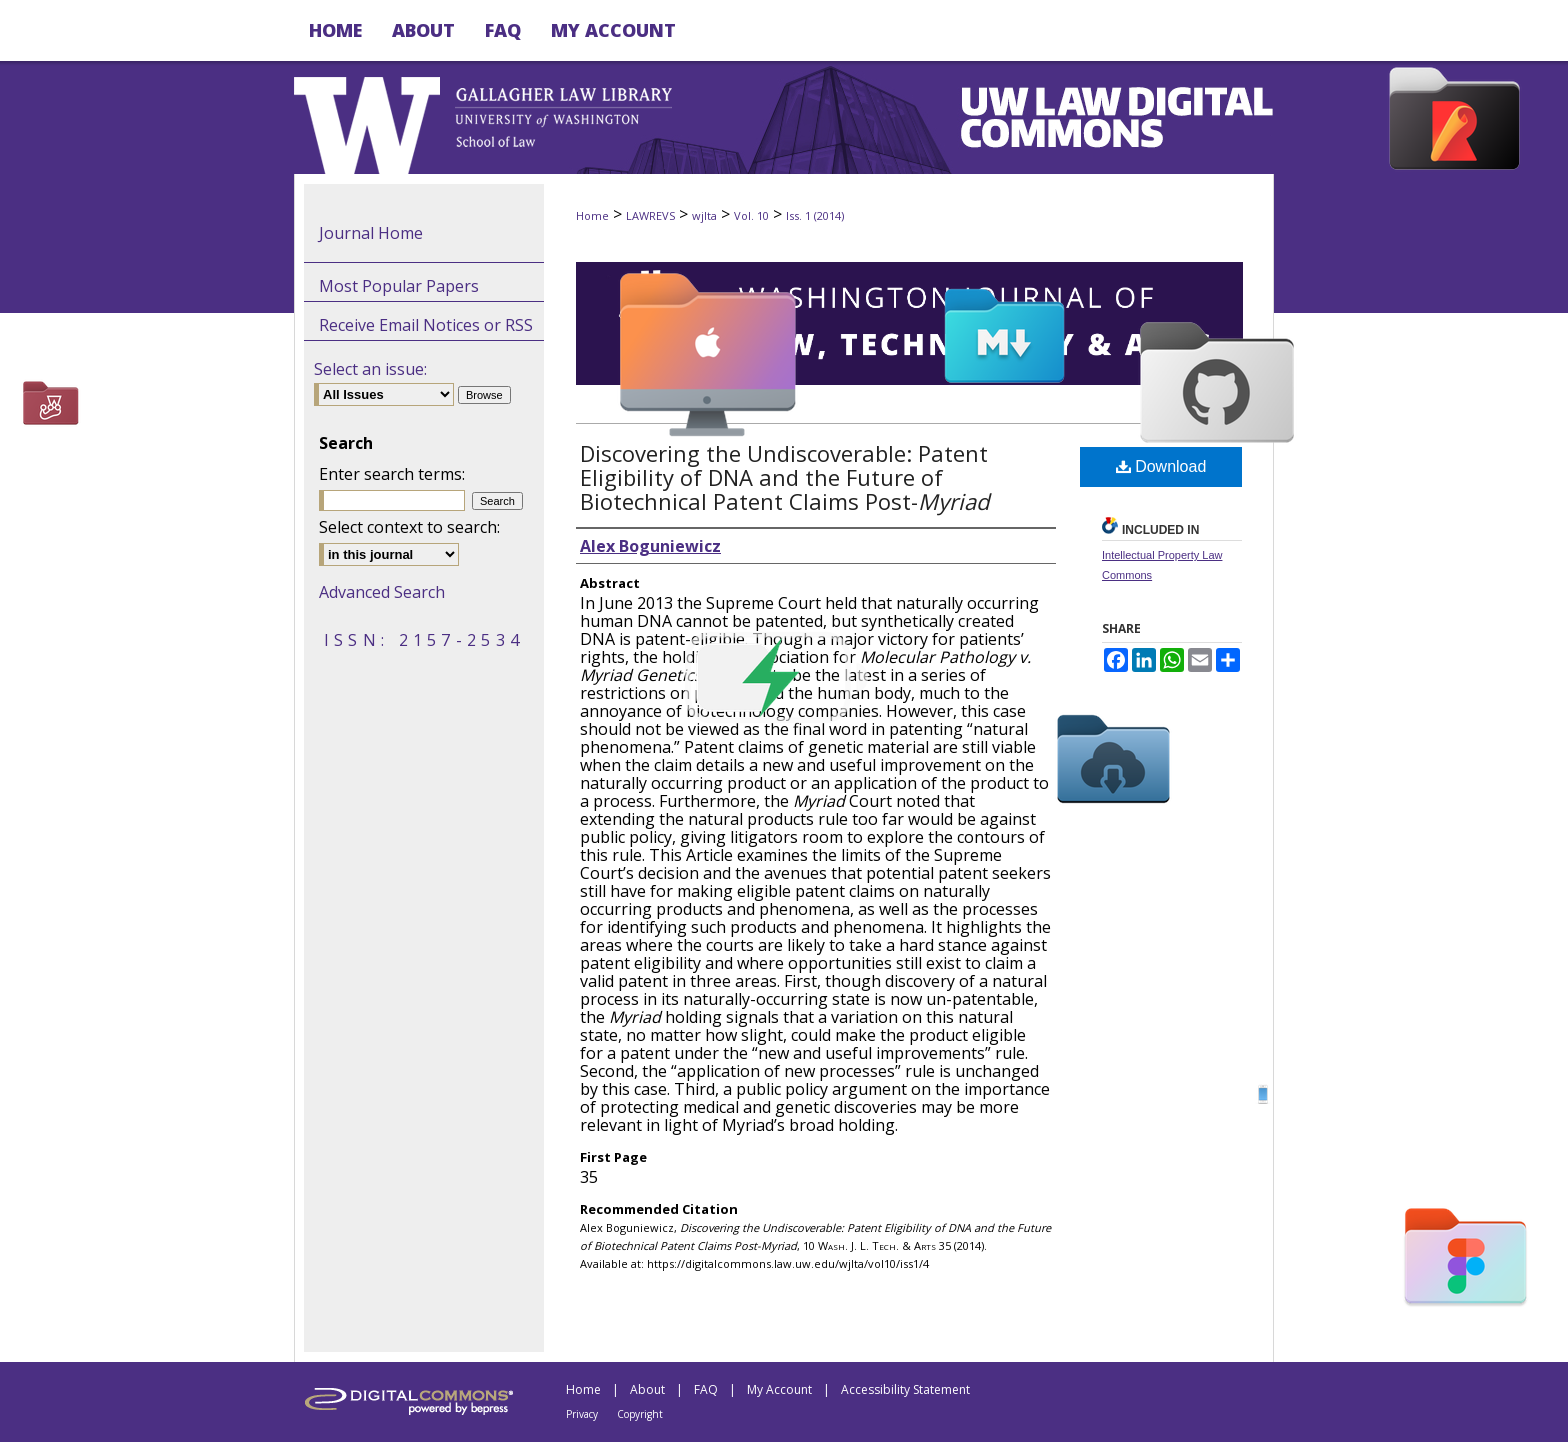  Describe the element at coordinates (707, 347) in the screenshot. I see `open mac desktop files folder` at that location.